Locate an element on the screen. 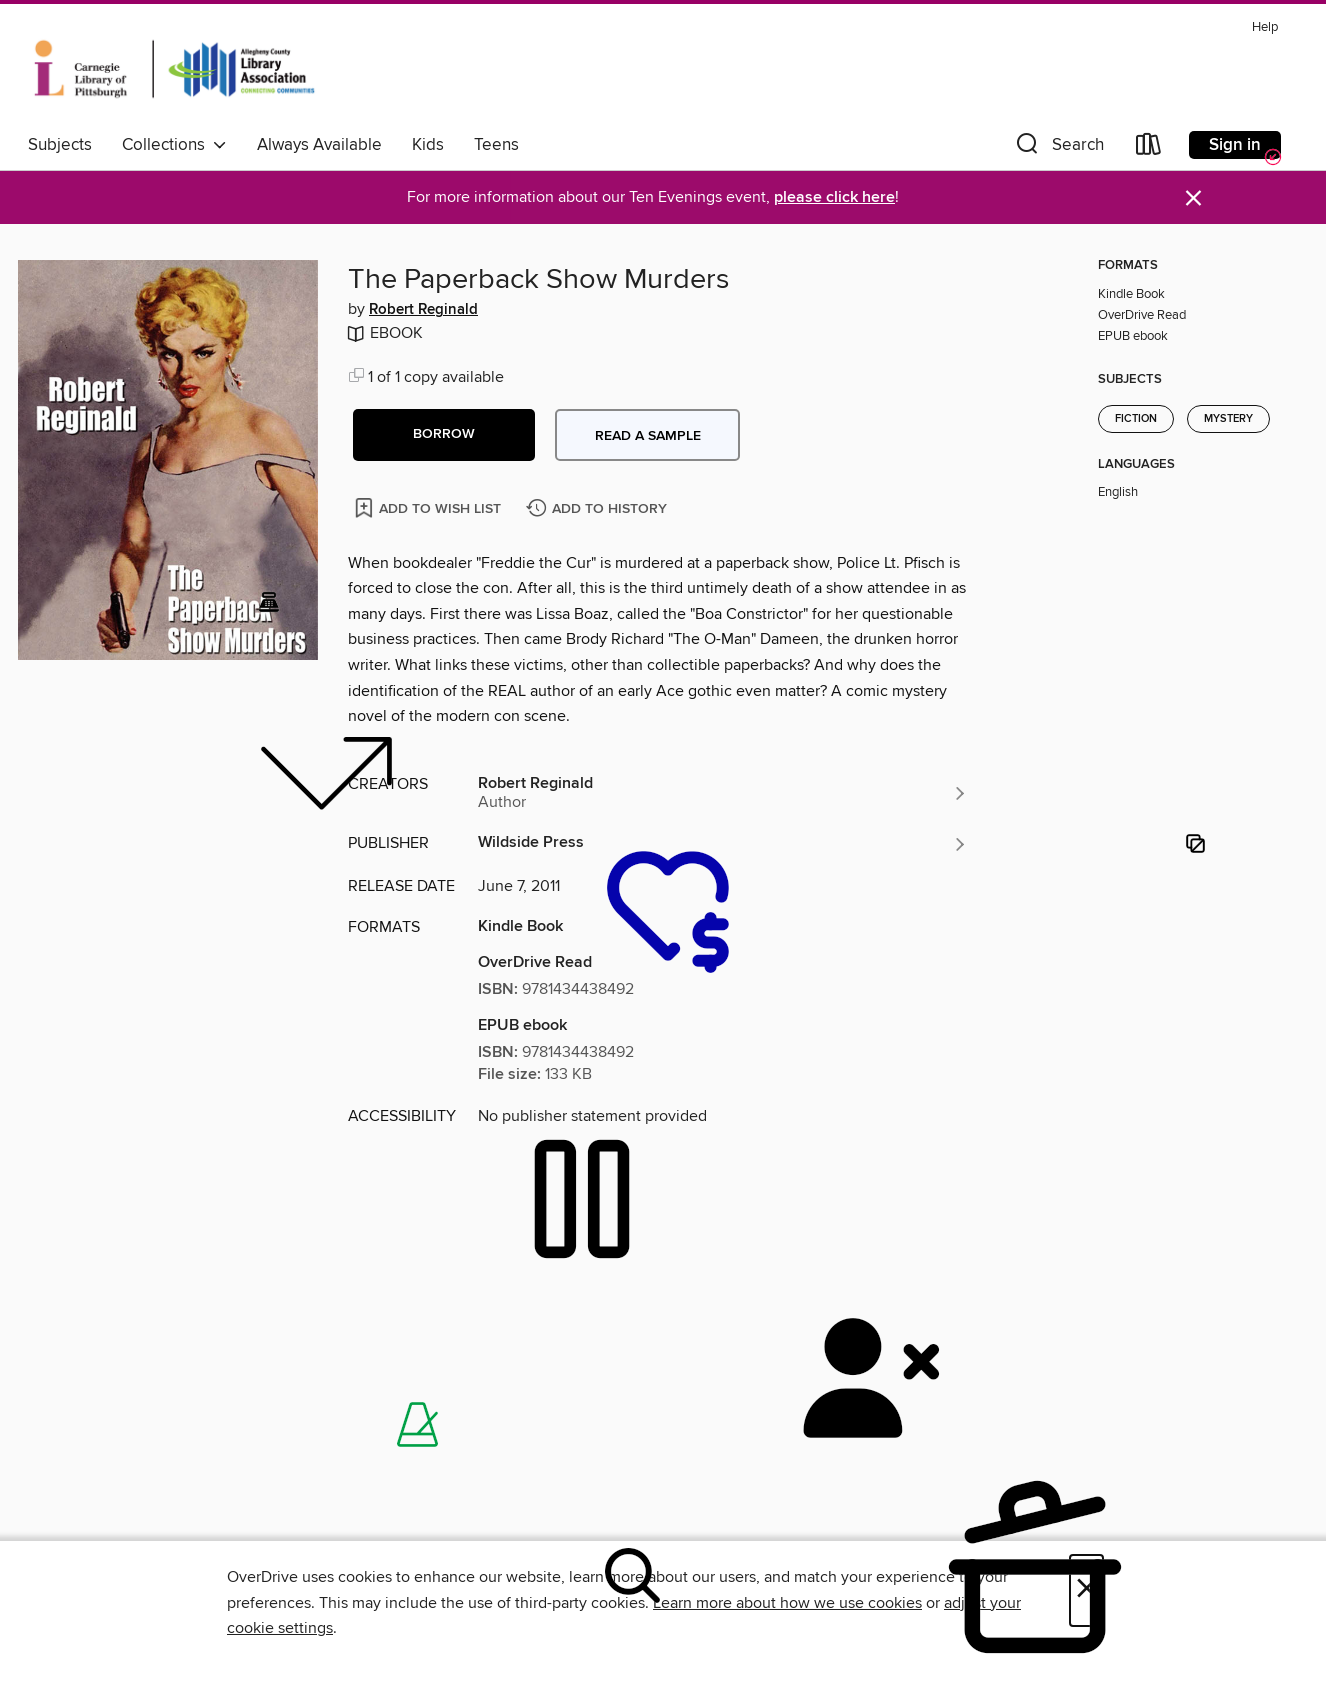 The height and width of the screenshot is (1686, 1326). pause media playback is located at coordinates (582, 1199).